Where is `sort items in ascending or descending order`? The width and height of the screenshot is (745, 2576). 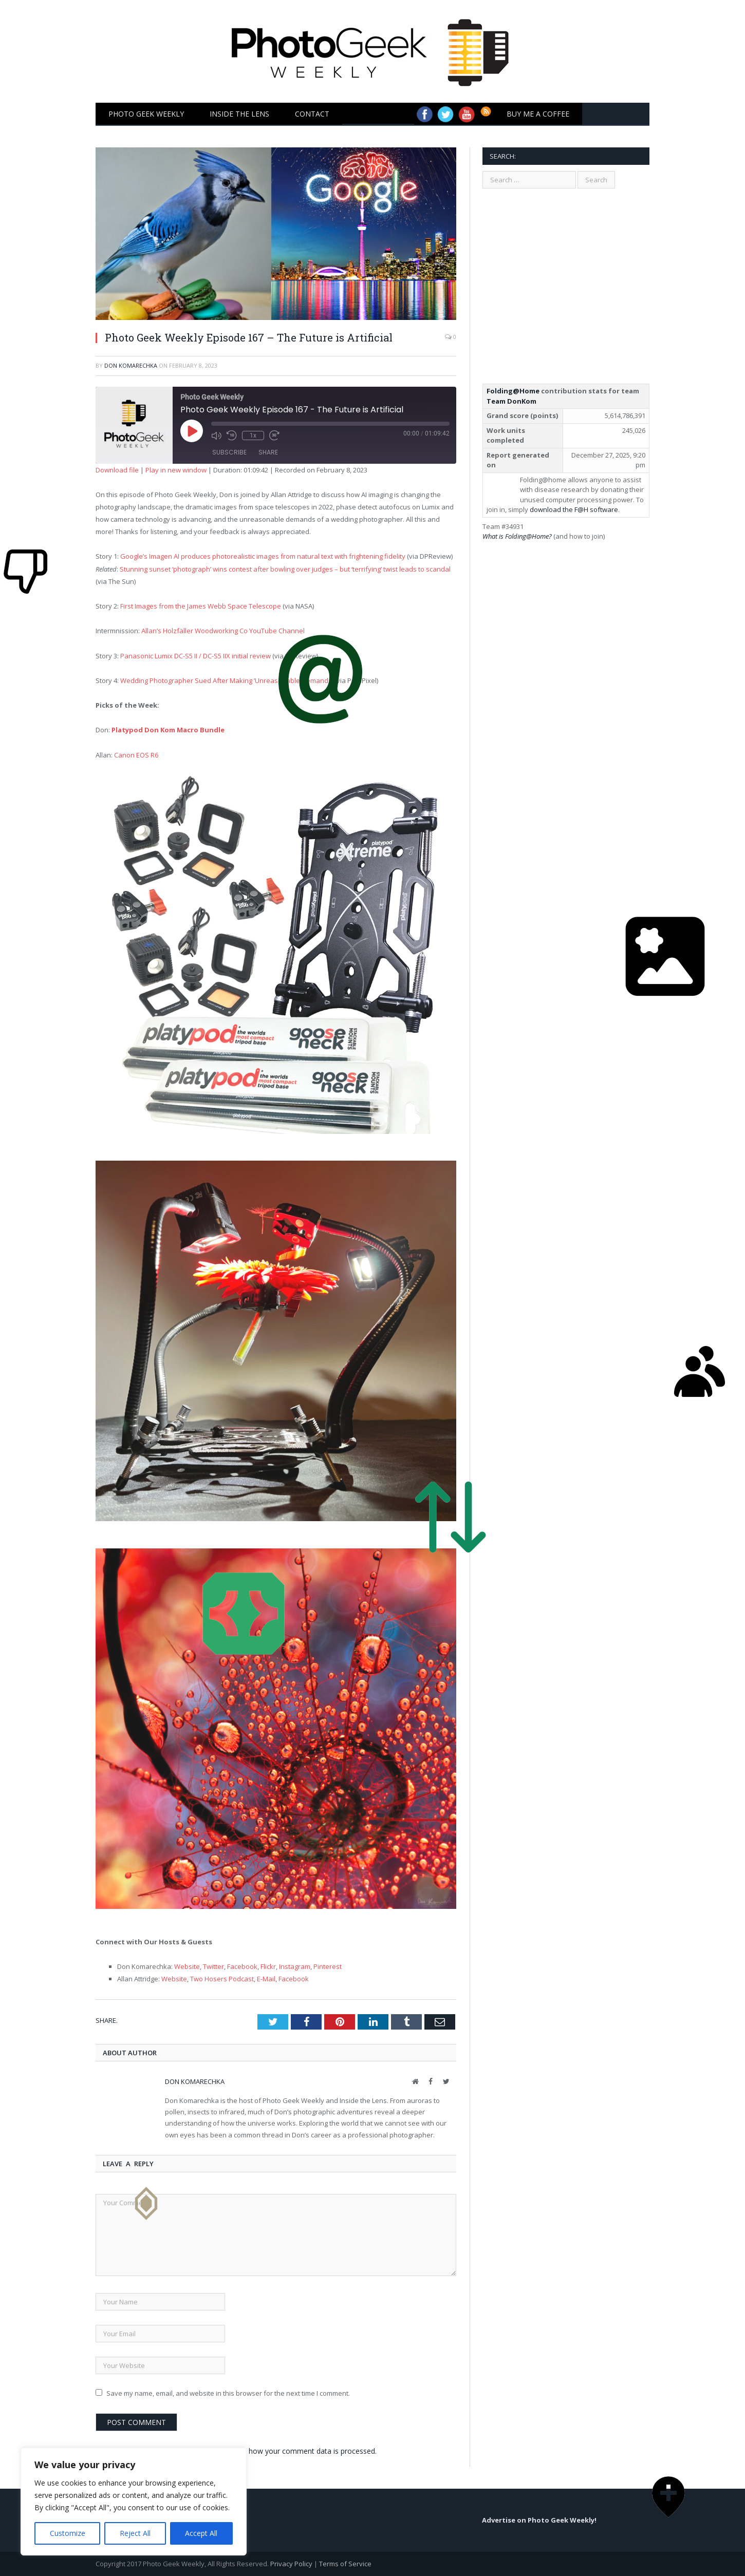
sort items in ascending or descending order is located at coordinates (451, 1517).